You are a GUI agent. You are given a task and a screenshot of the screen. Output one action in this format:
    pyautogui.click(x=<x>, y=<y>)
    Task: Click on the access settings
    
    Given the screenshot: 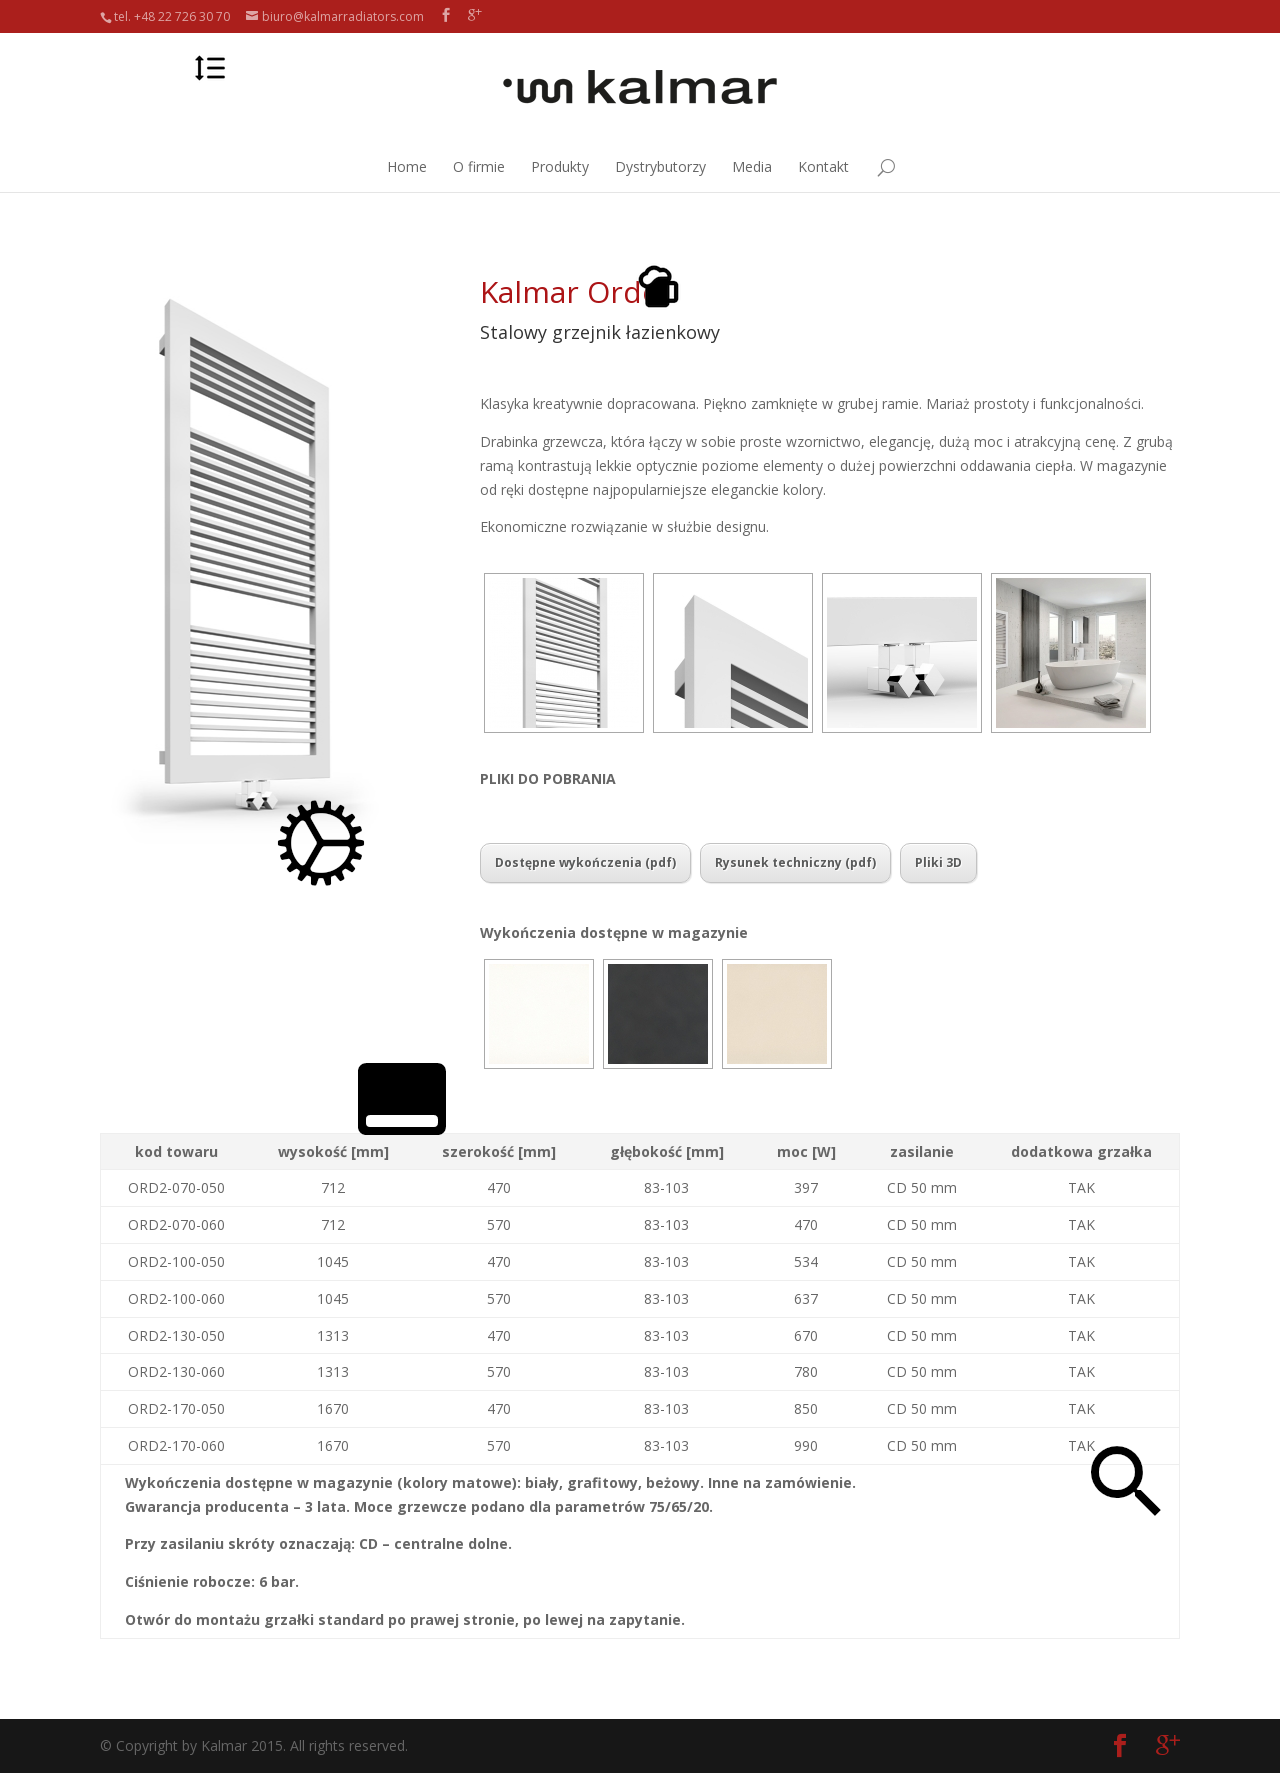 What is the action you would take?
    pyautogui.click(x=321, y=843)
    